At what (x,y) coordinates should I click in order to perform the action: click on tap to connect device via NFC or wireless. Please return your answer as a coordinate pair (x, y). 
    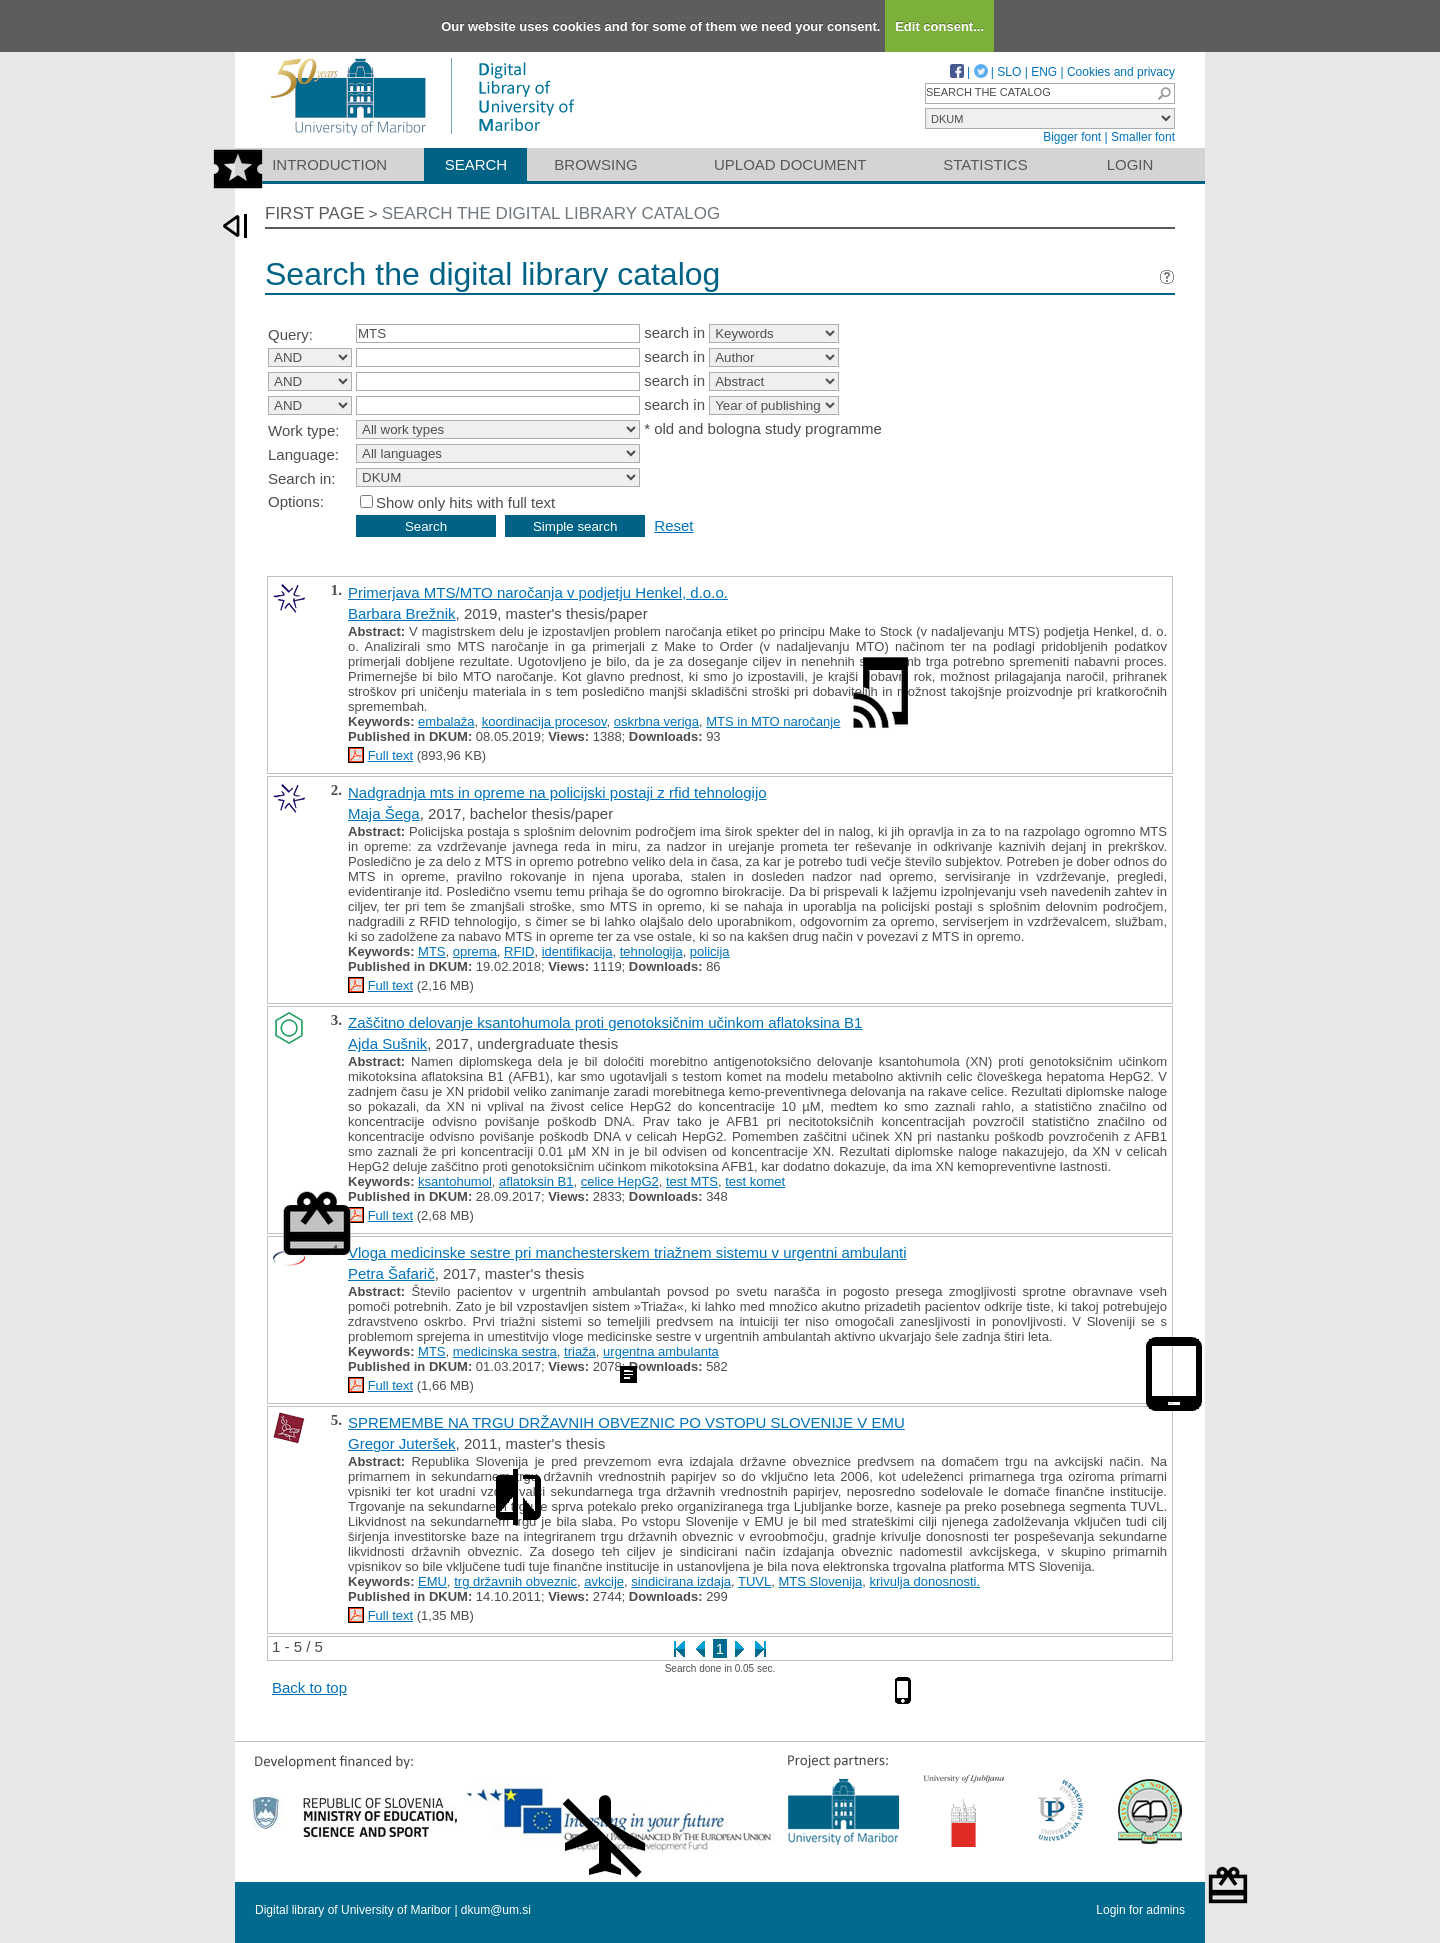
    Looking at the image, I should click on (885, 692).